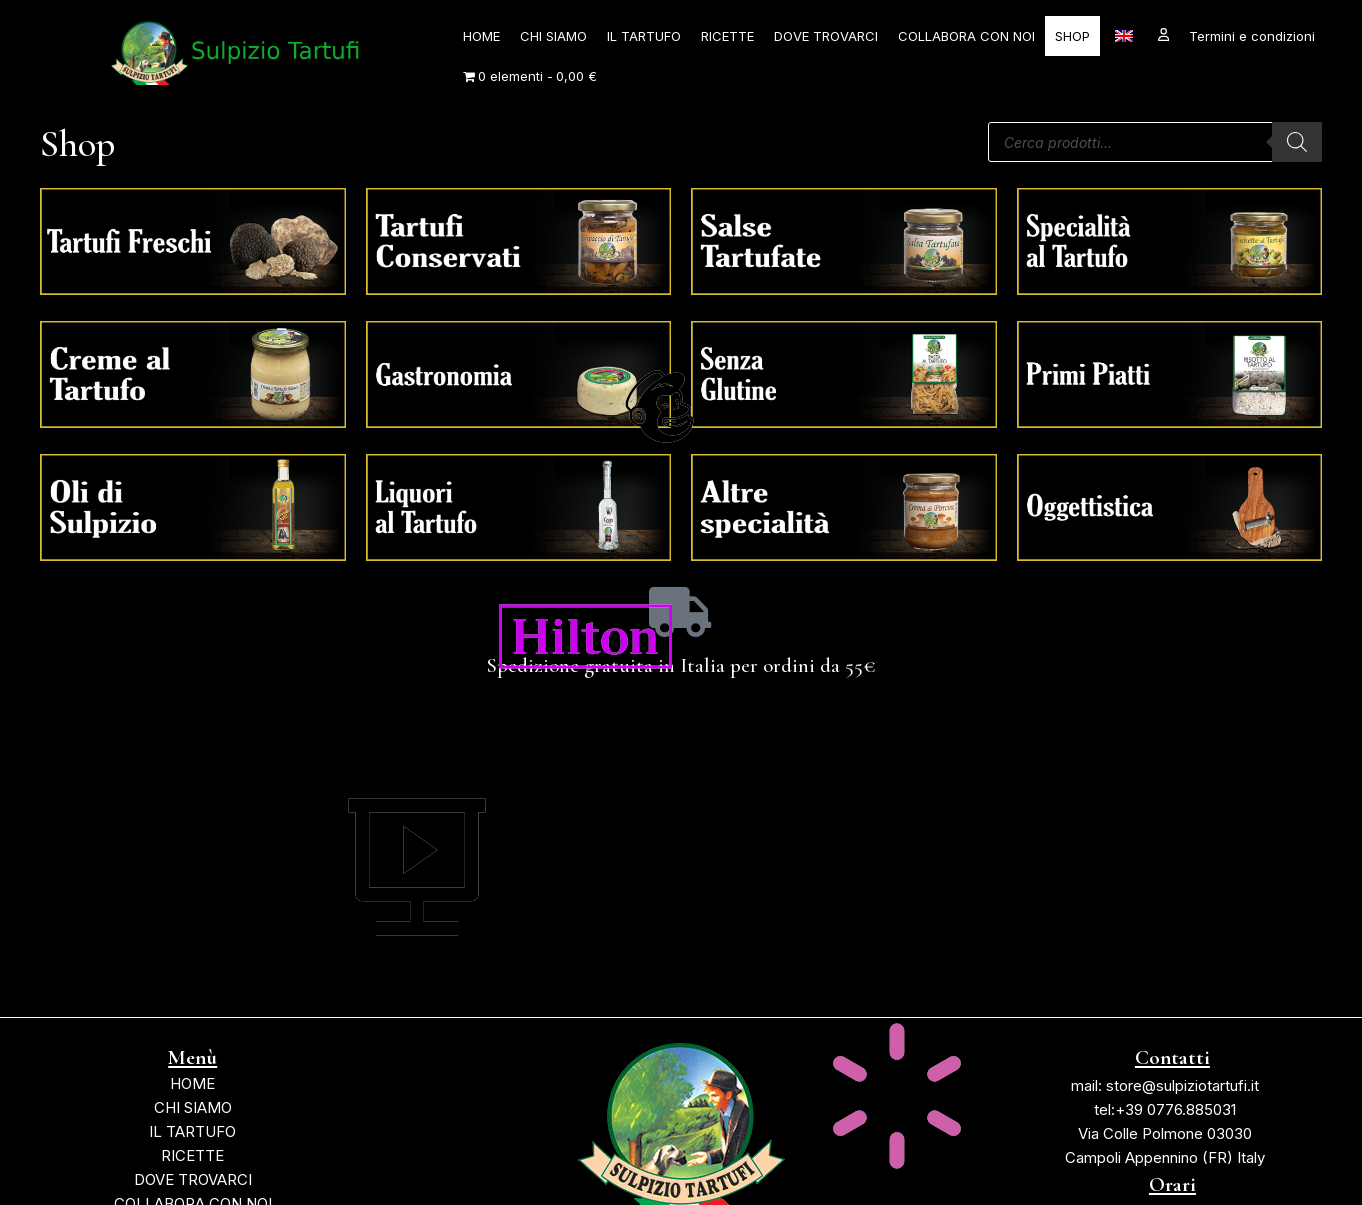 The width and height of the screenshot is (1362, 1205). What do you see at coordinates (659, 406) in the screenshot?
I see `open mailchimp email marketing platform` at bounding box center [659, 406].